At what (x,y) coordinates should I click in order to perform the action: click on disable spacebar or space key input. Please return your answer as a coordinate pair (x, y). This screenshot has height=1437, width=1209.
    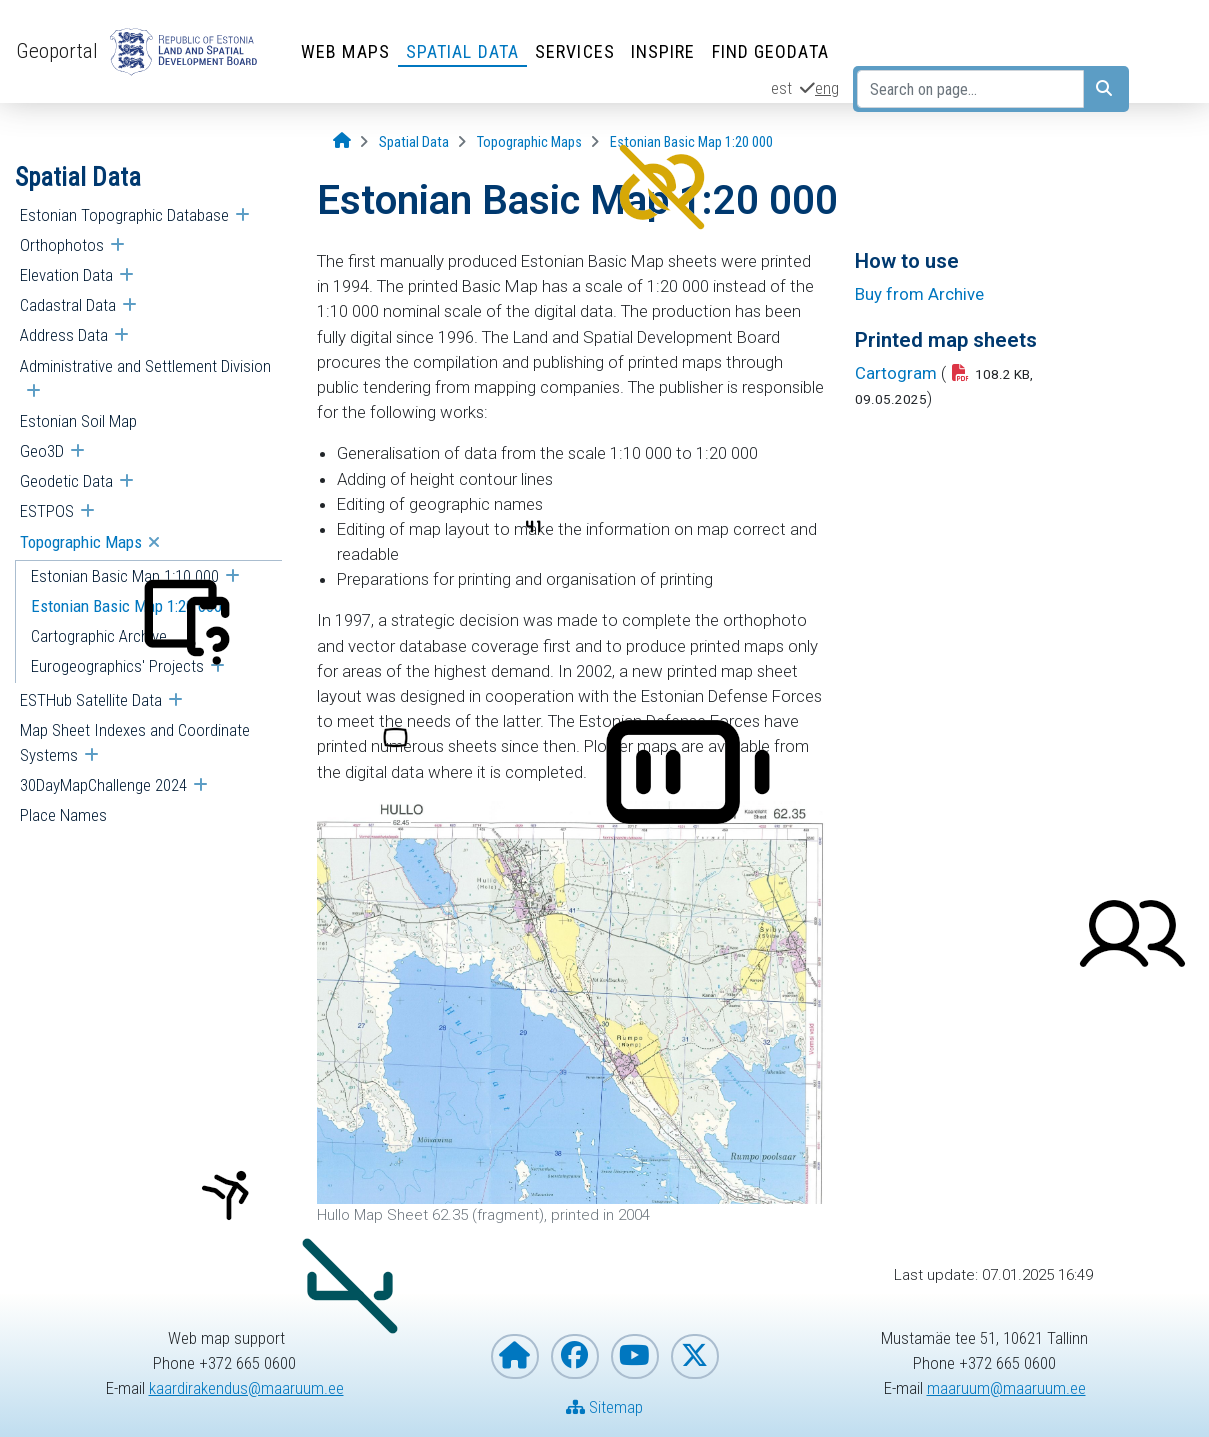
    Looking at the image, I should click on (350, 1286).